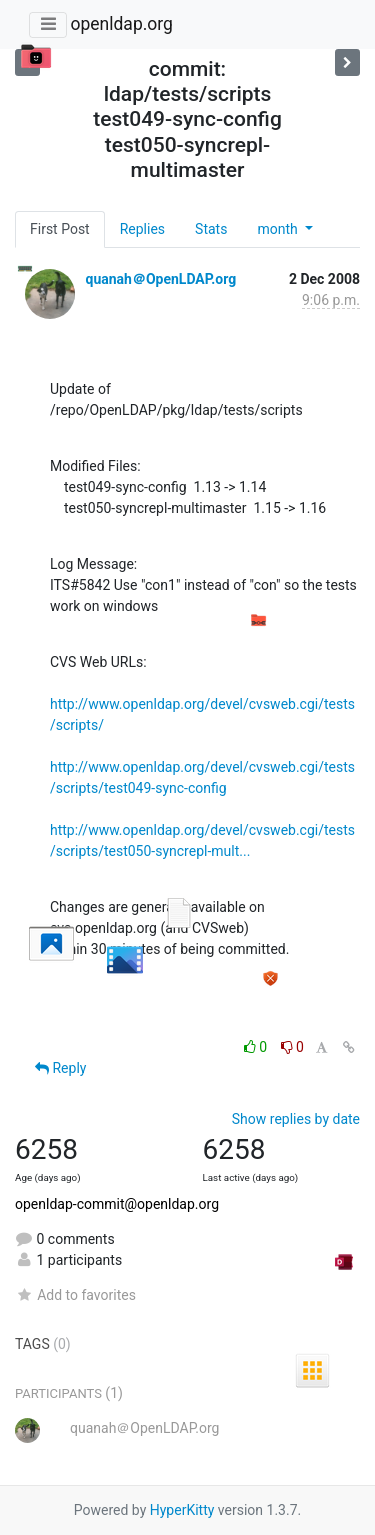 The width and height of the screenshot is (375, 1535). Describe the element at coordinates (51, 943) in the screenshot. I see `open photos app` at that location.